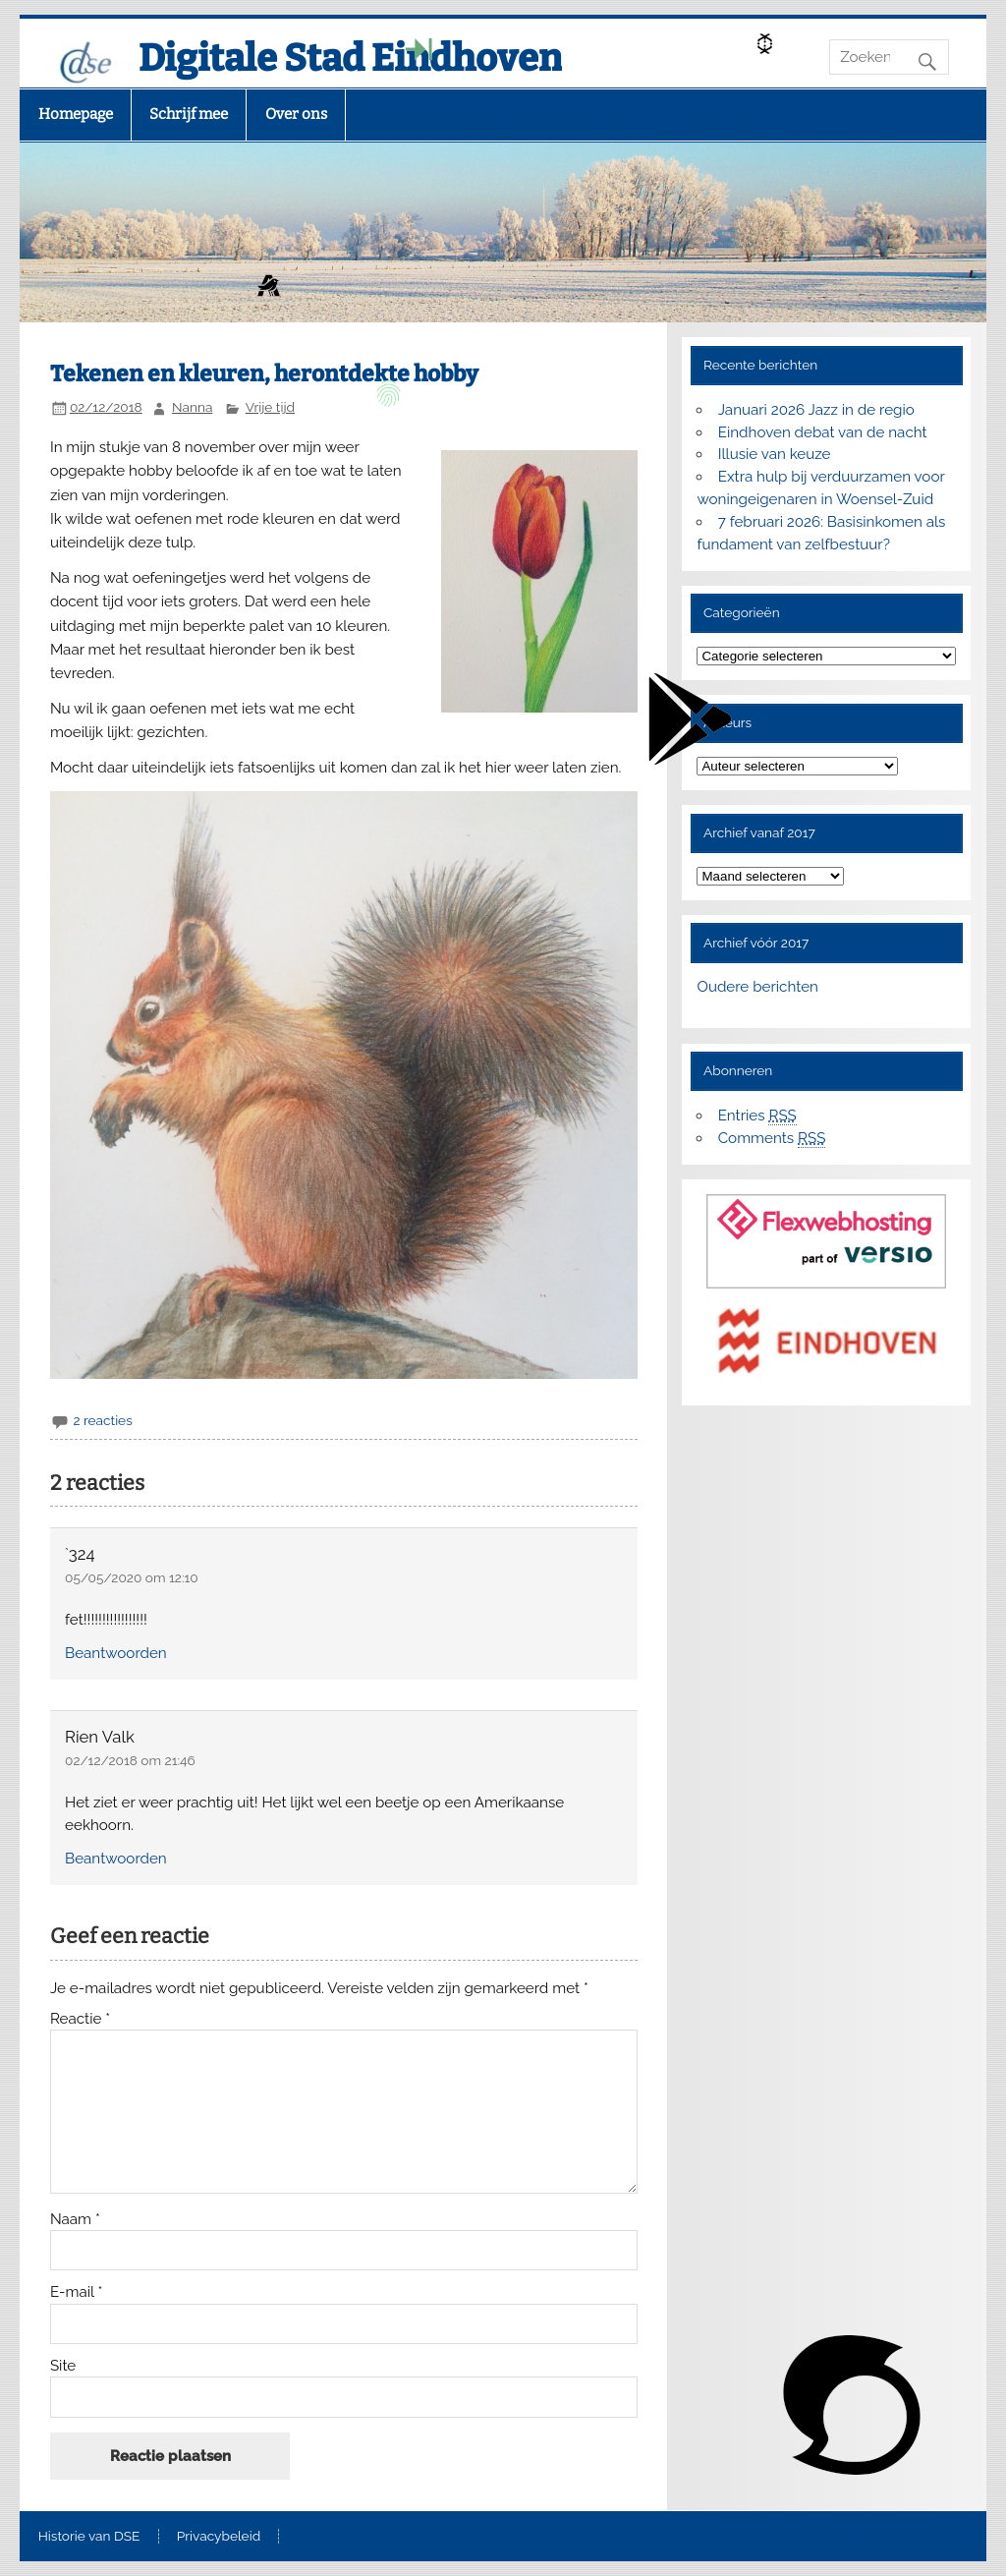 Image resolution: width=1006 pixels, height=2576 pixels. What do you see at coordinates (690, 718) in the screenshot?
I see `open the Google Play Store` at bounding box center [690, 718].